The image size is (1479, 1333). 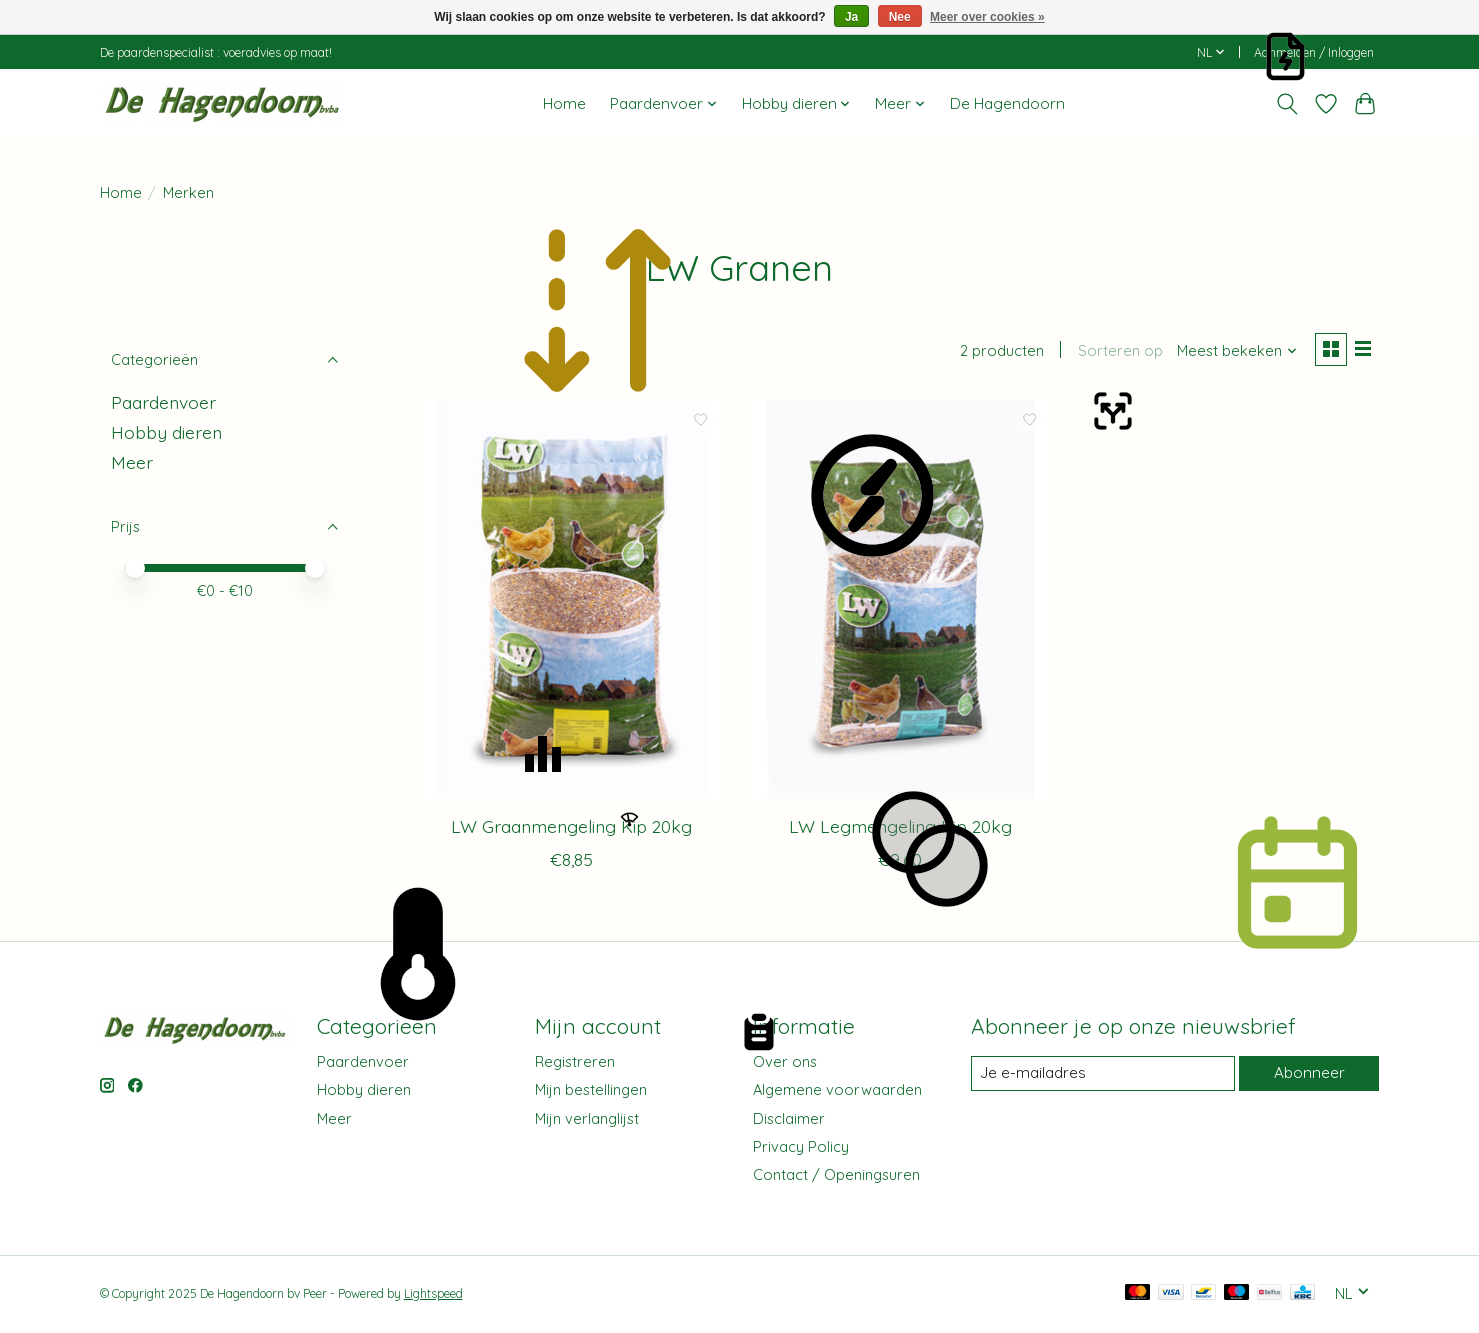 What do you see at coordinates (597, 310) in the screenshot?
I see `upload or transfer data upward` at bounding box center [597, 310].